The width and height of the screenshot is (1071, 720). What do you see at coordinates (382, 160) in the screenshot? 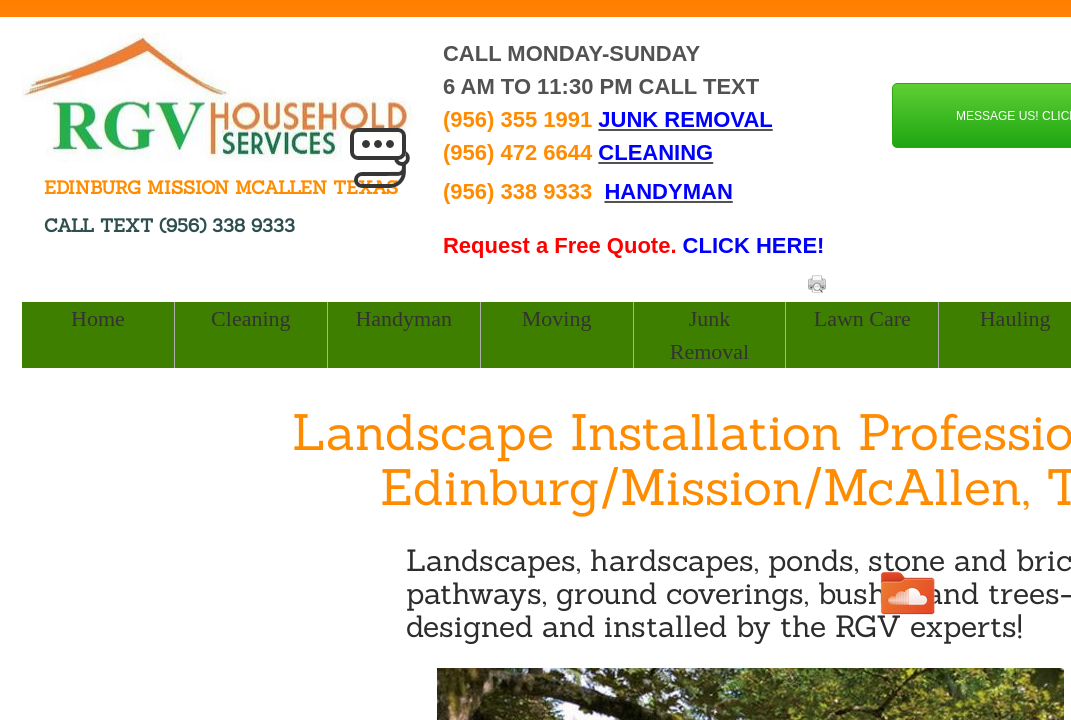
I see `generate a one-time password code` at bounding box center [382, 160].